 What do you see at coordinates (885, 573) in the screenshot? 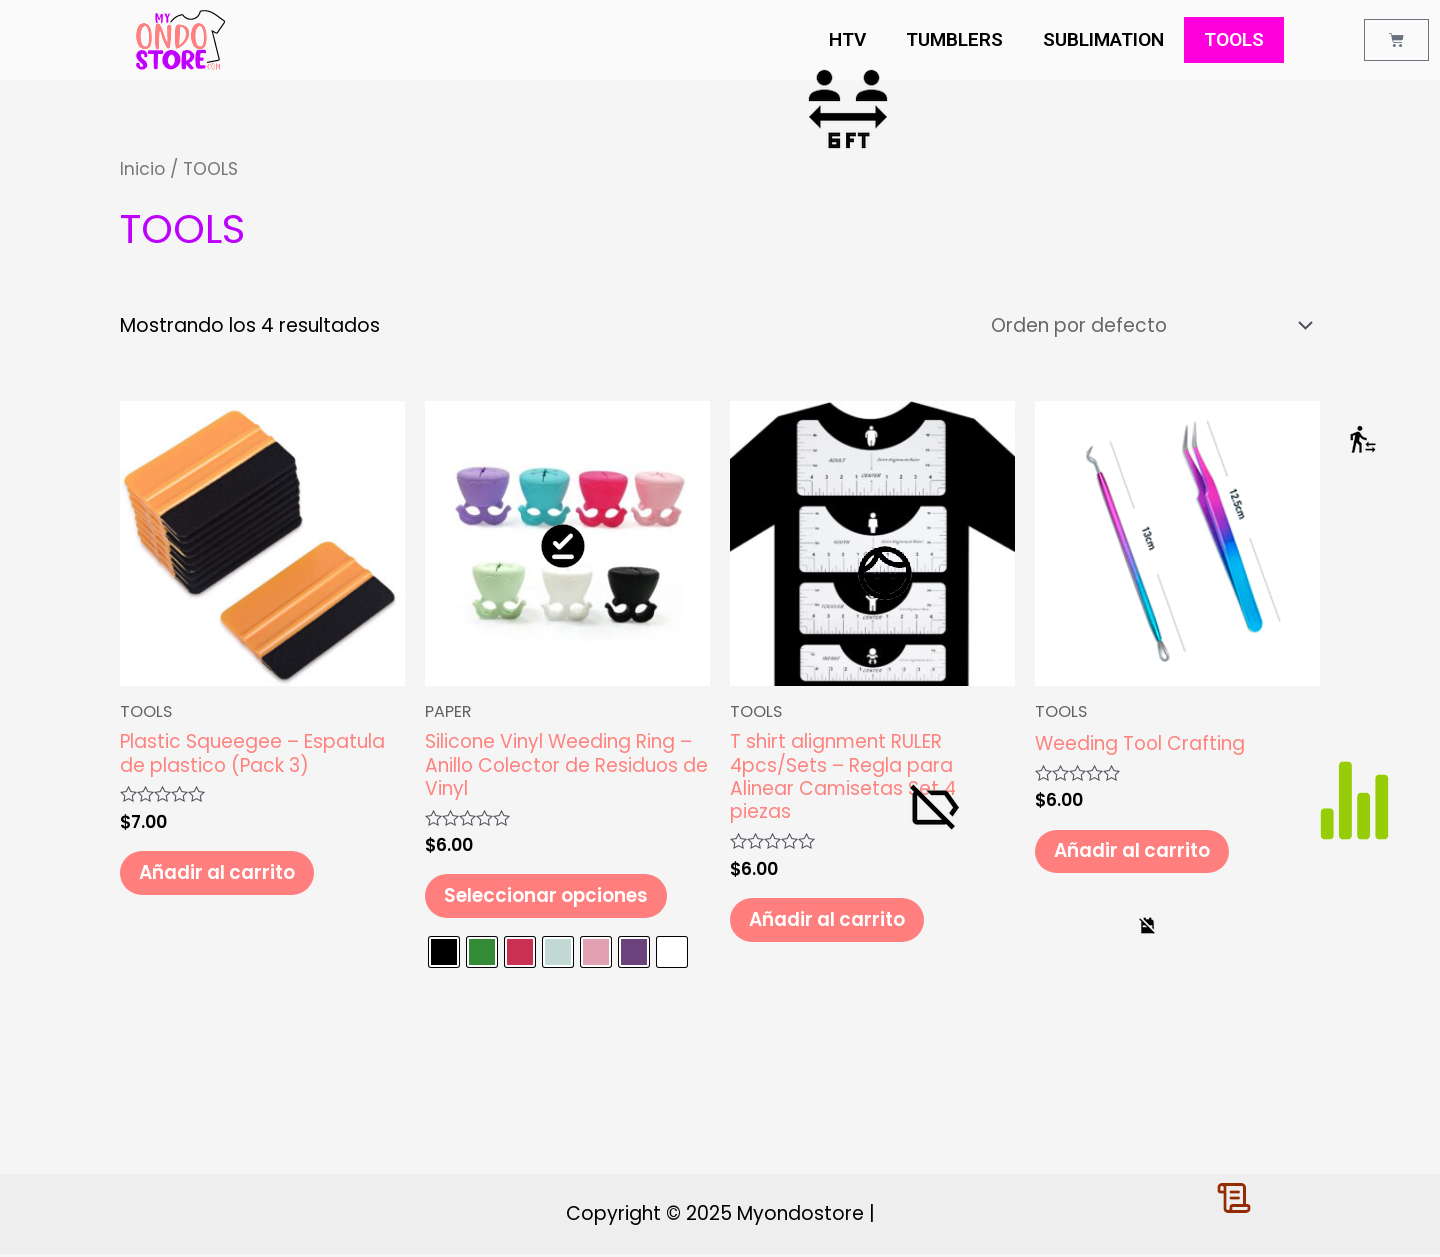
I see `enable face unlock for device security` at bounding box center [885, 573].